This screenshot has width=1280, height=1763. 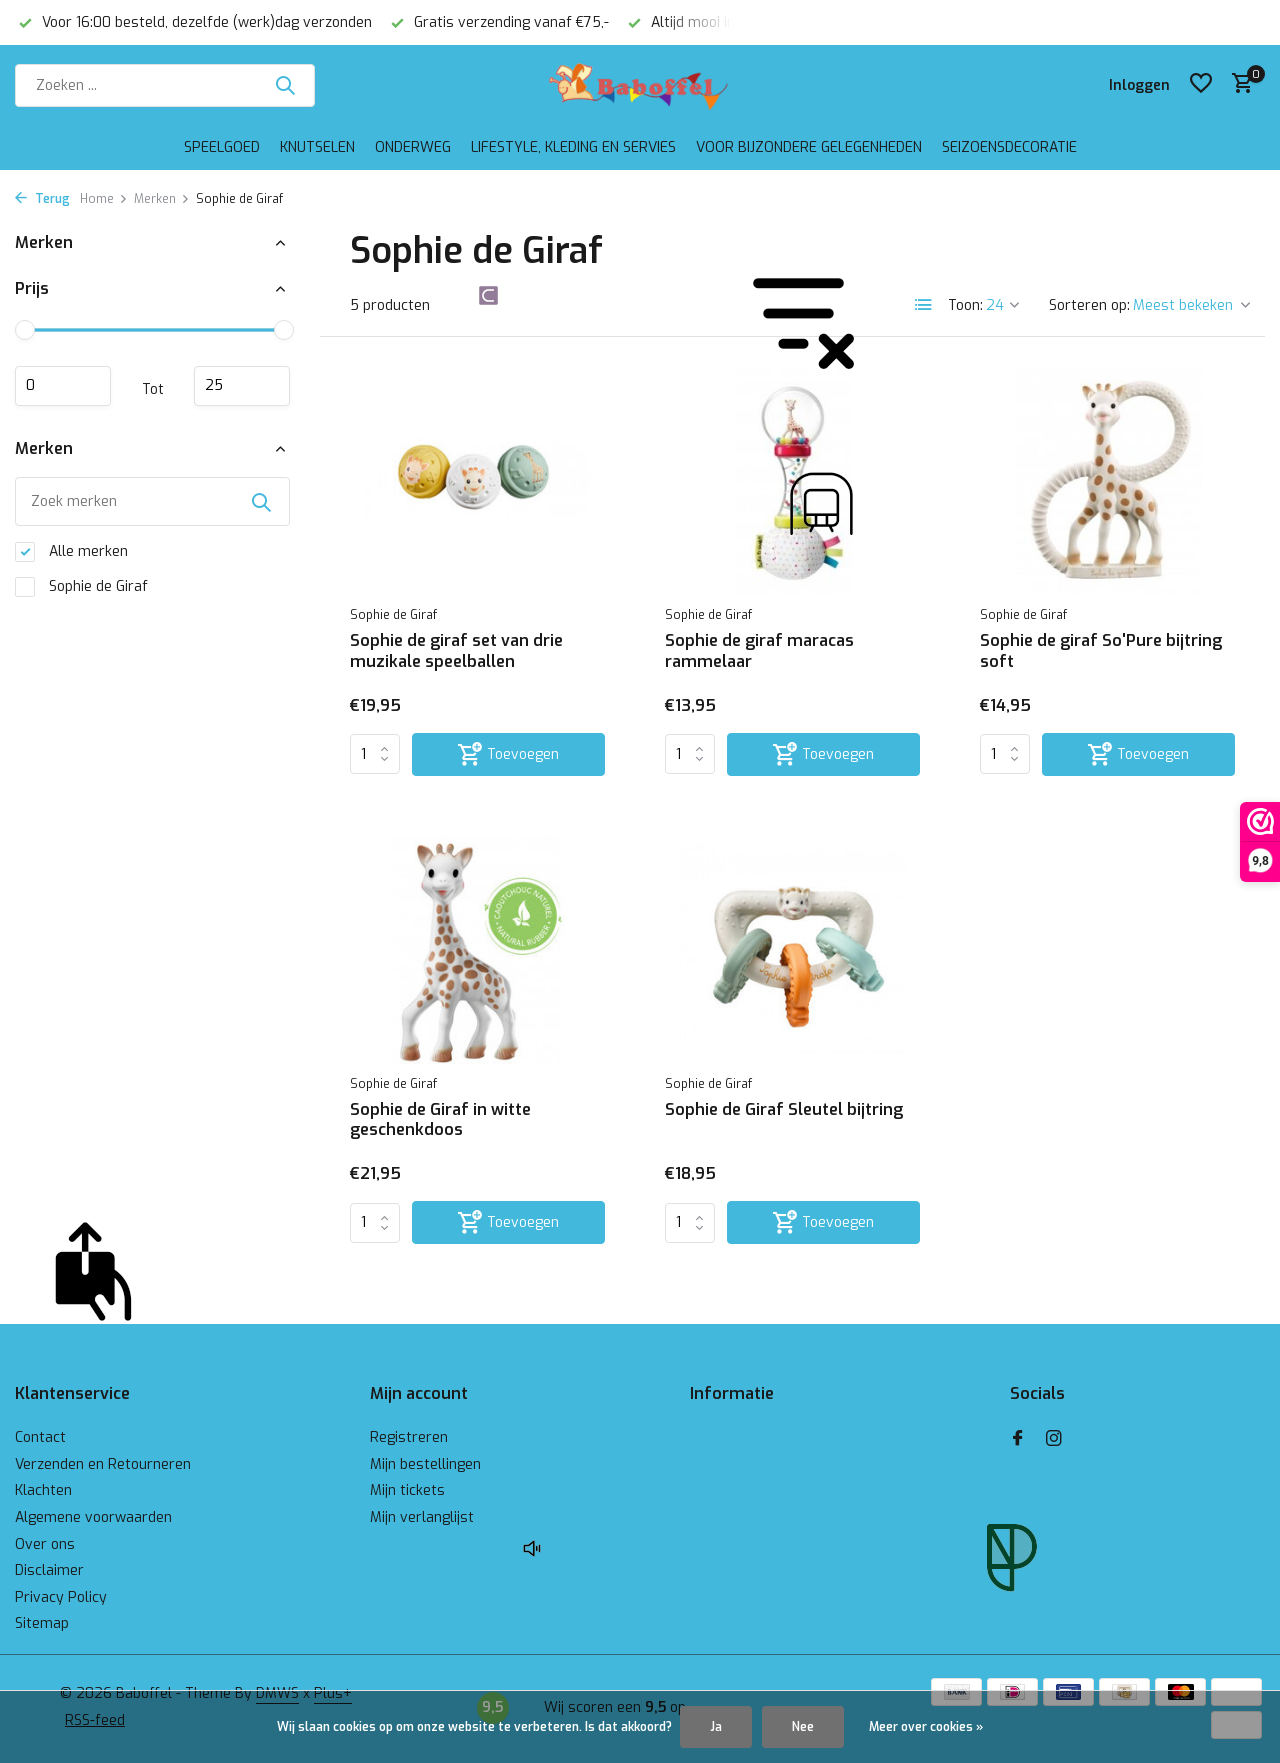 What do you see at coordinates (821, 506) in the screenshot?
I see `view subway or metro transit options` at bounding box center [821, 506].